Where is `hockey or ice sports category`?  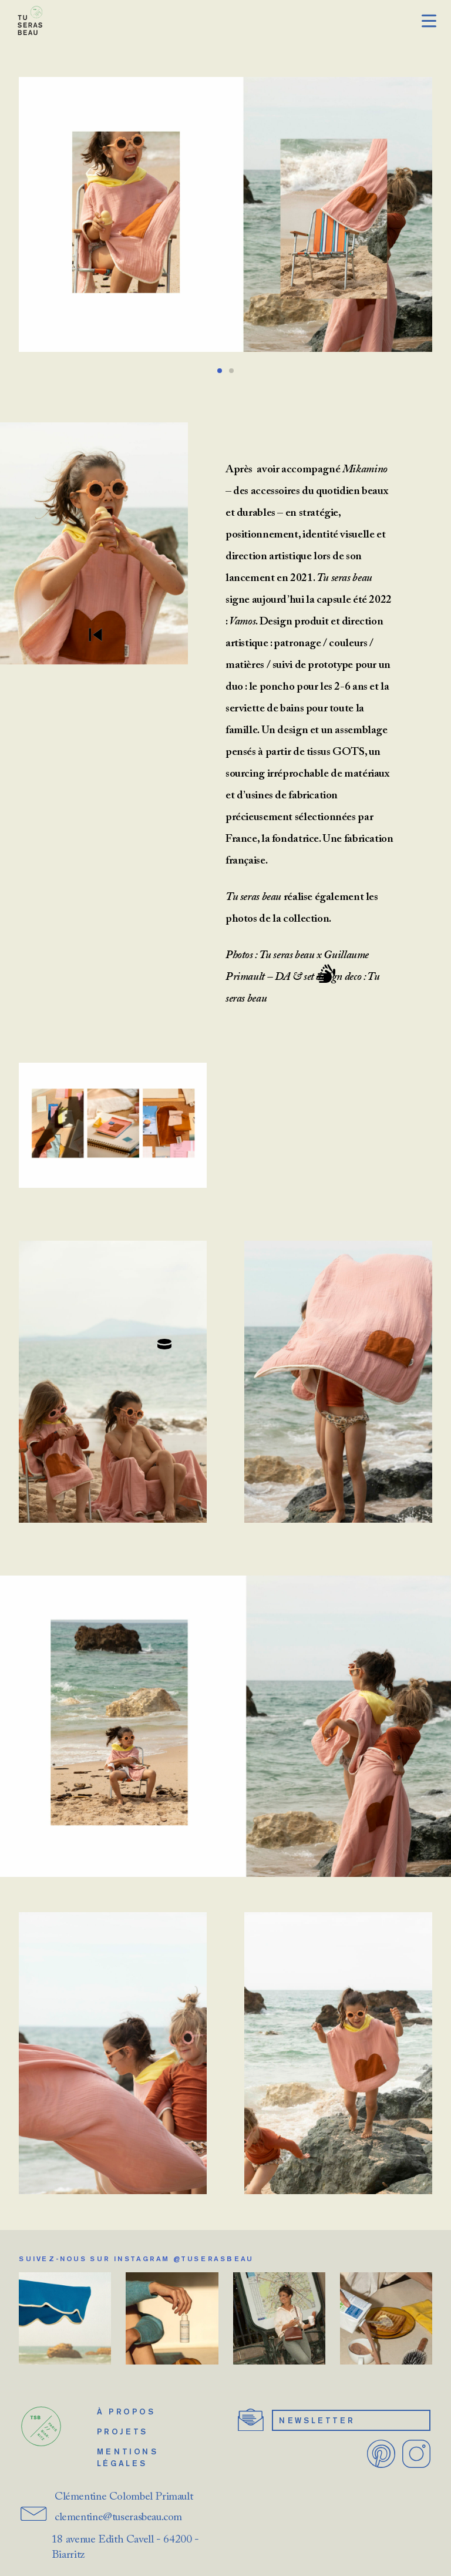
hockey or ice sports category is located at coordinates (164, 1344).